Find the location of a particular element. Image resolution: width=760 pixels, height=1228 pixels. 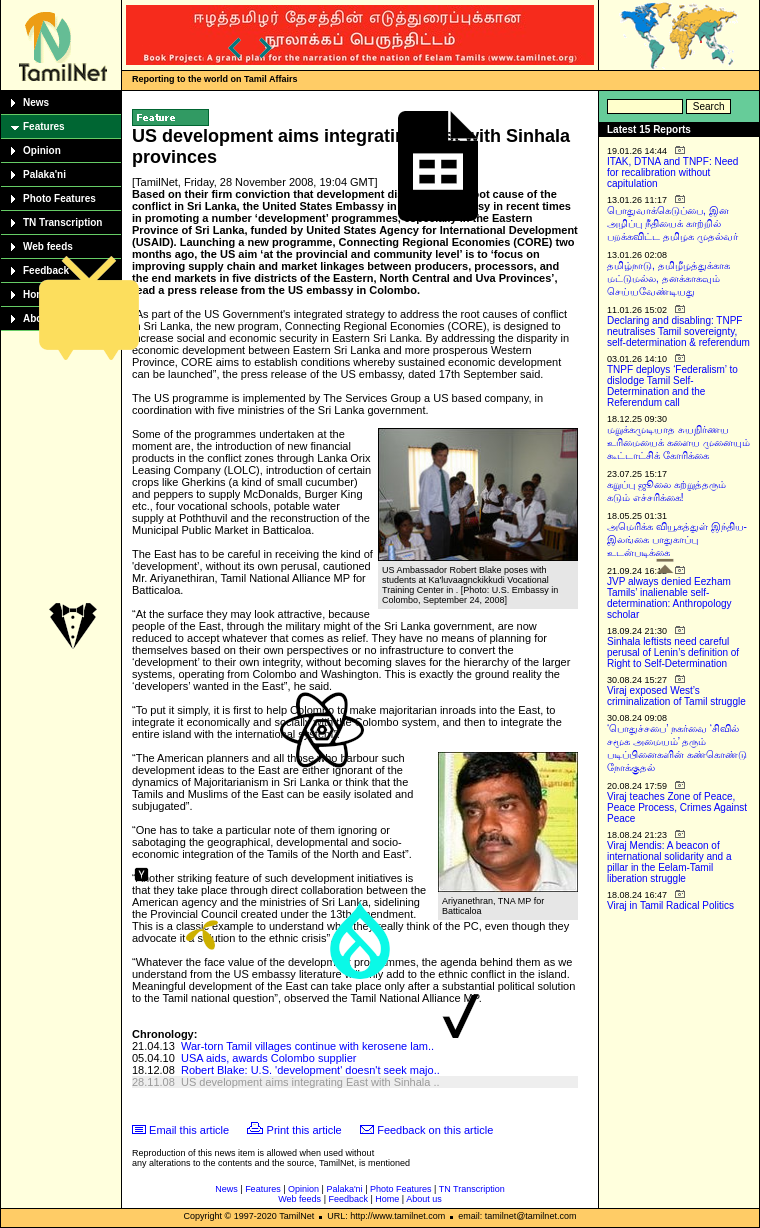

open hacker news is located at coordinates (141, 874).